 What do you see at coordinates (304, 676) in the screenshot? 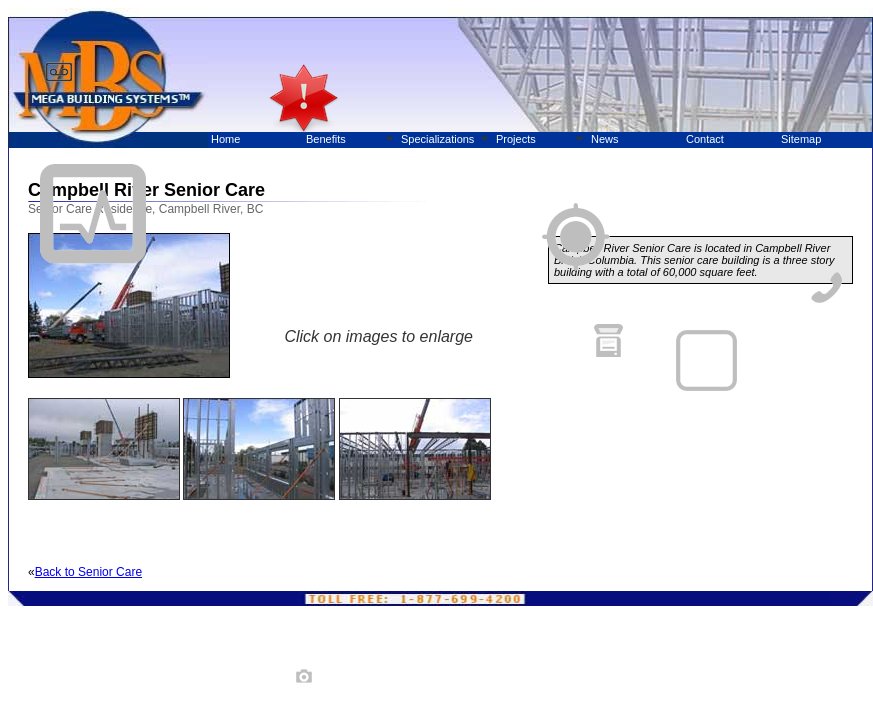
I see `open camera to take a photo` at bounding box center [304, 676].